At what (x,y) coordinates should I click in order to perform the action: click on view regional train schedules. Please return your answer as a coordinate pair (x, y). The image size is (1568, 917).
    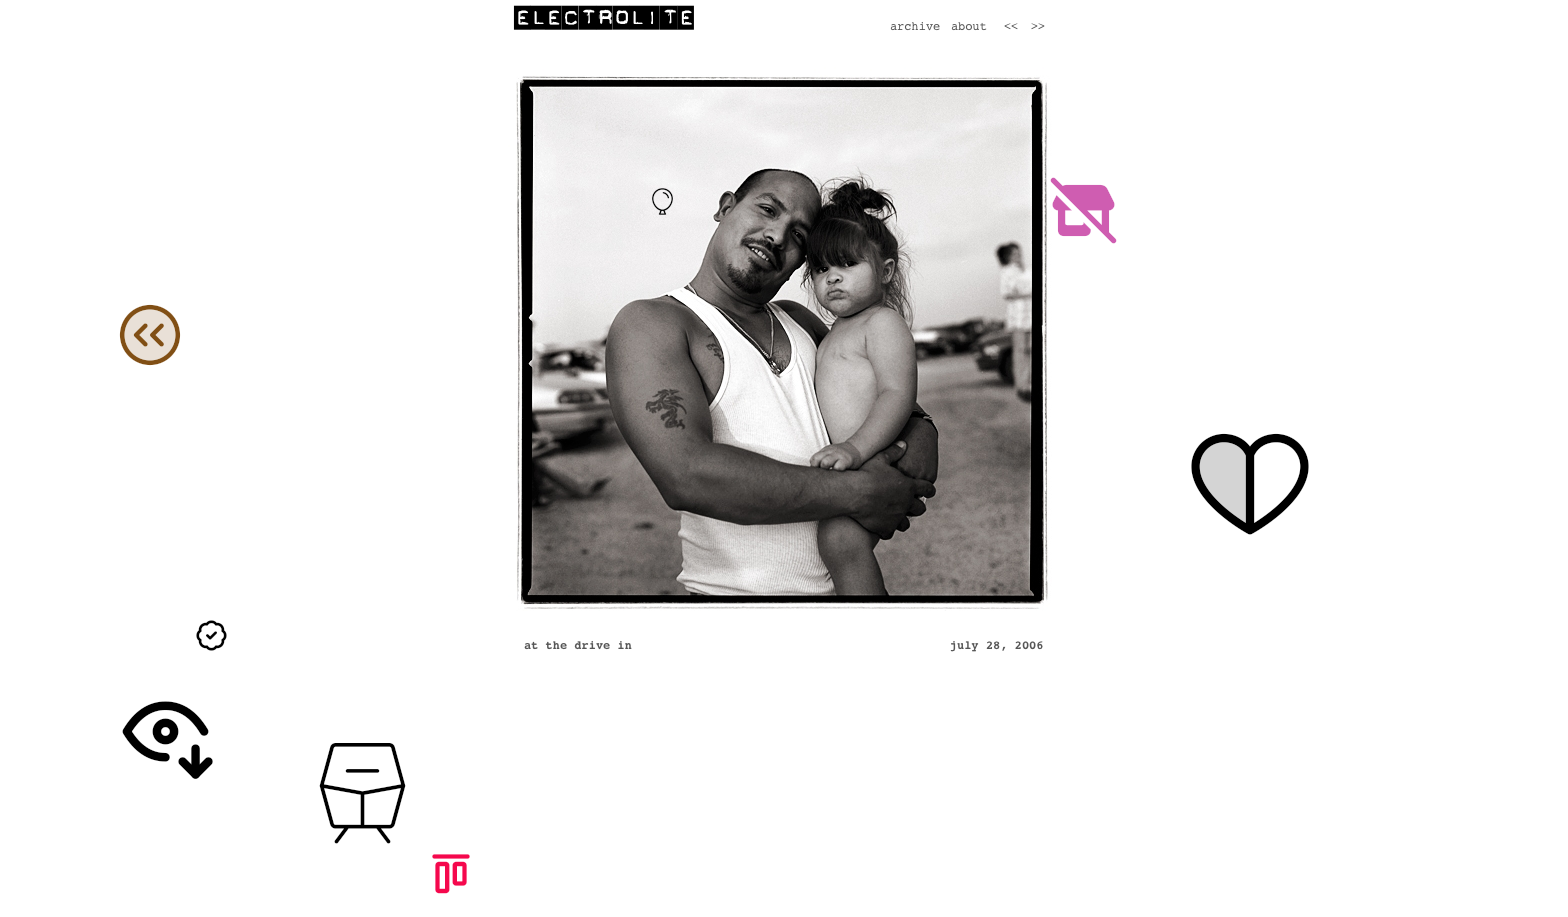
    Looking at the image, I should click on (362, 789).